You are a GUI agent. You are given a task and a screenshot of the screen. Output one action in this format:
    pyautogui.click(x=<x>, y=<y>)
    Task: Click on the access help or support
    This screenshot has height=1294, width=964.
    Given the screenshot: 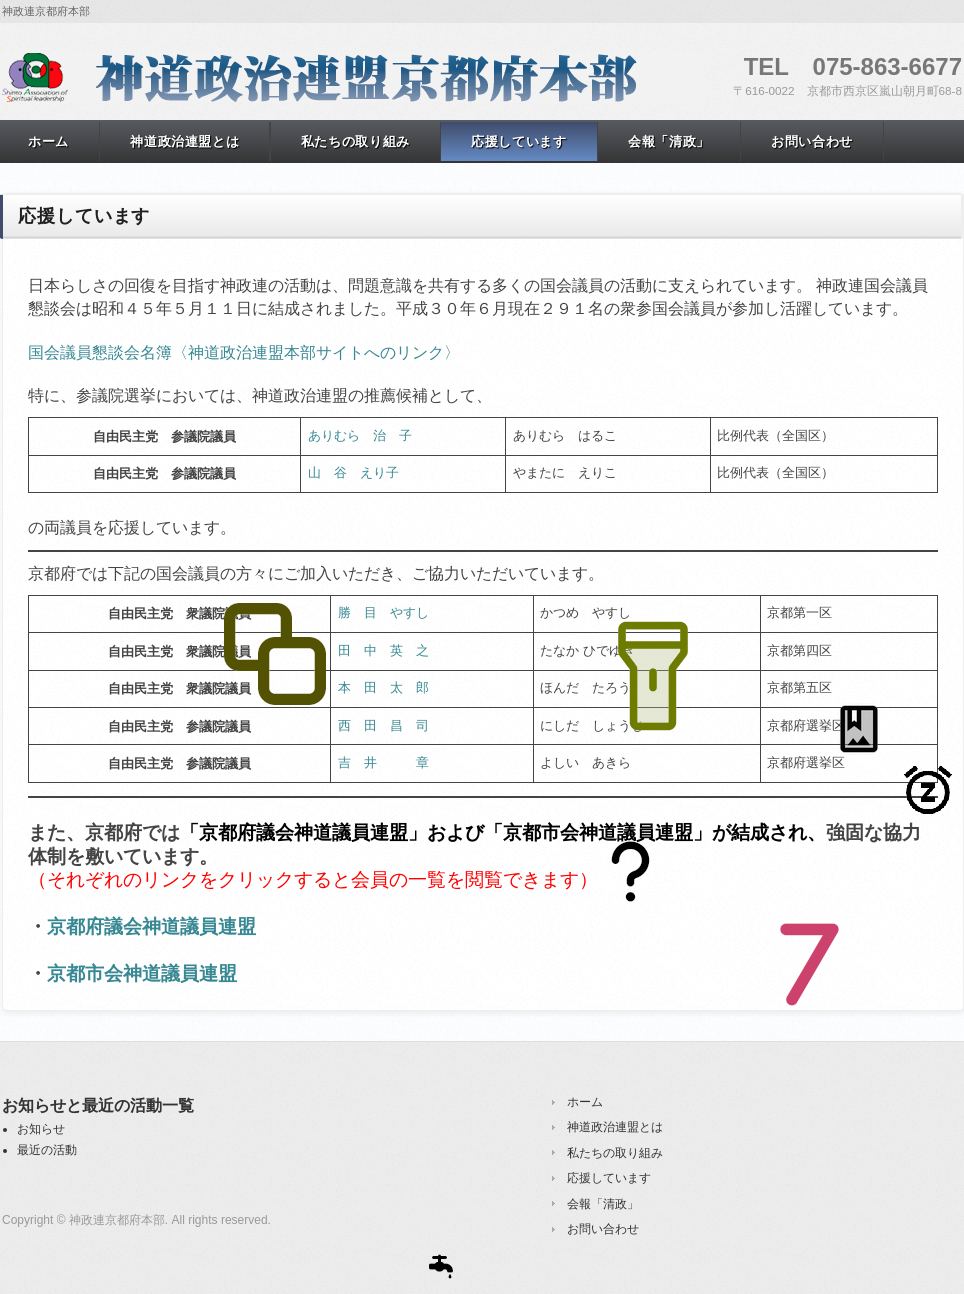 What is the action you would take?
    pyautogui.click(x=630, y=871)
    